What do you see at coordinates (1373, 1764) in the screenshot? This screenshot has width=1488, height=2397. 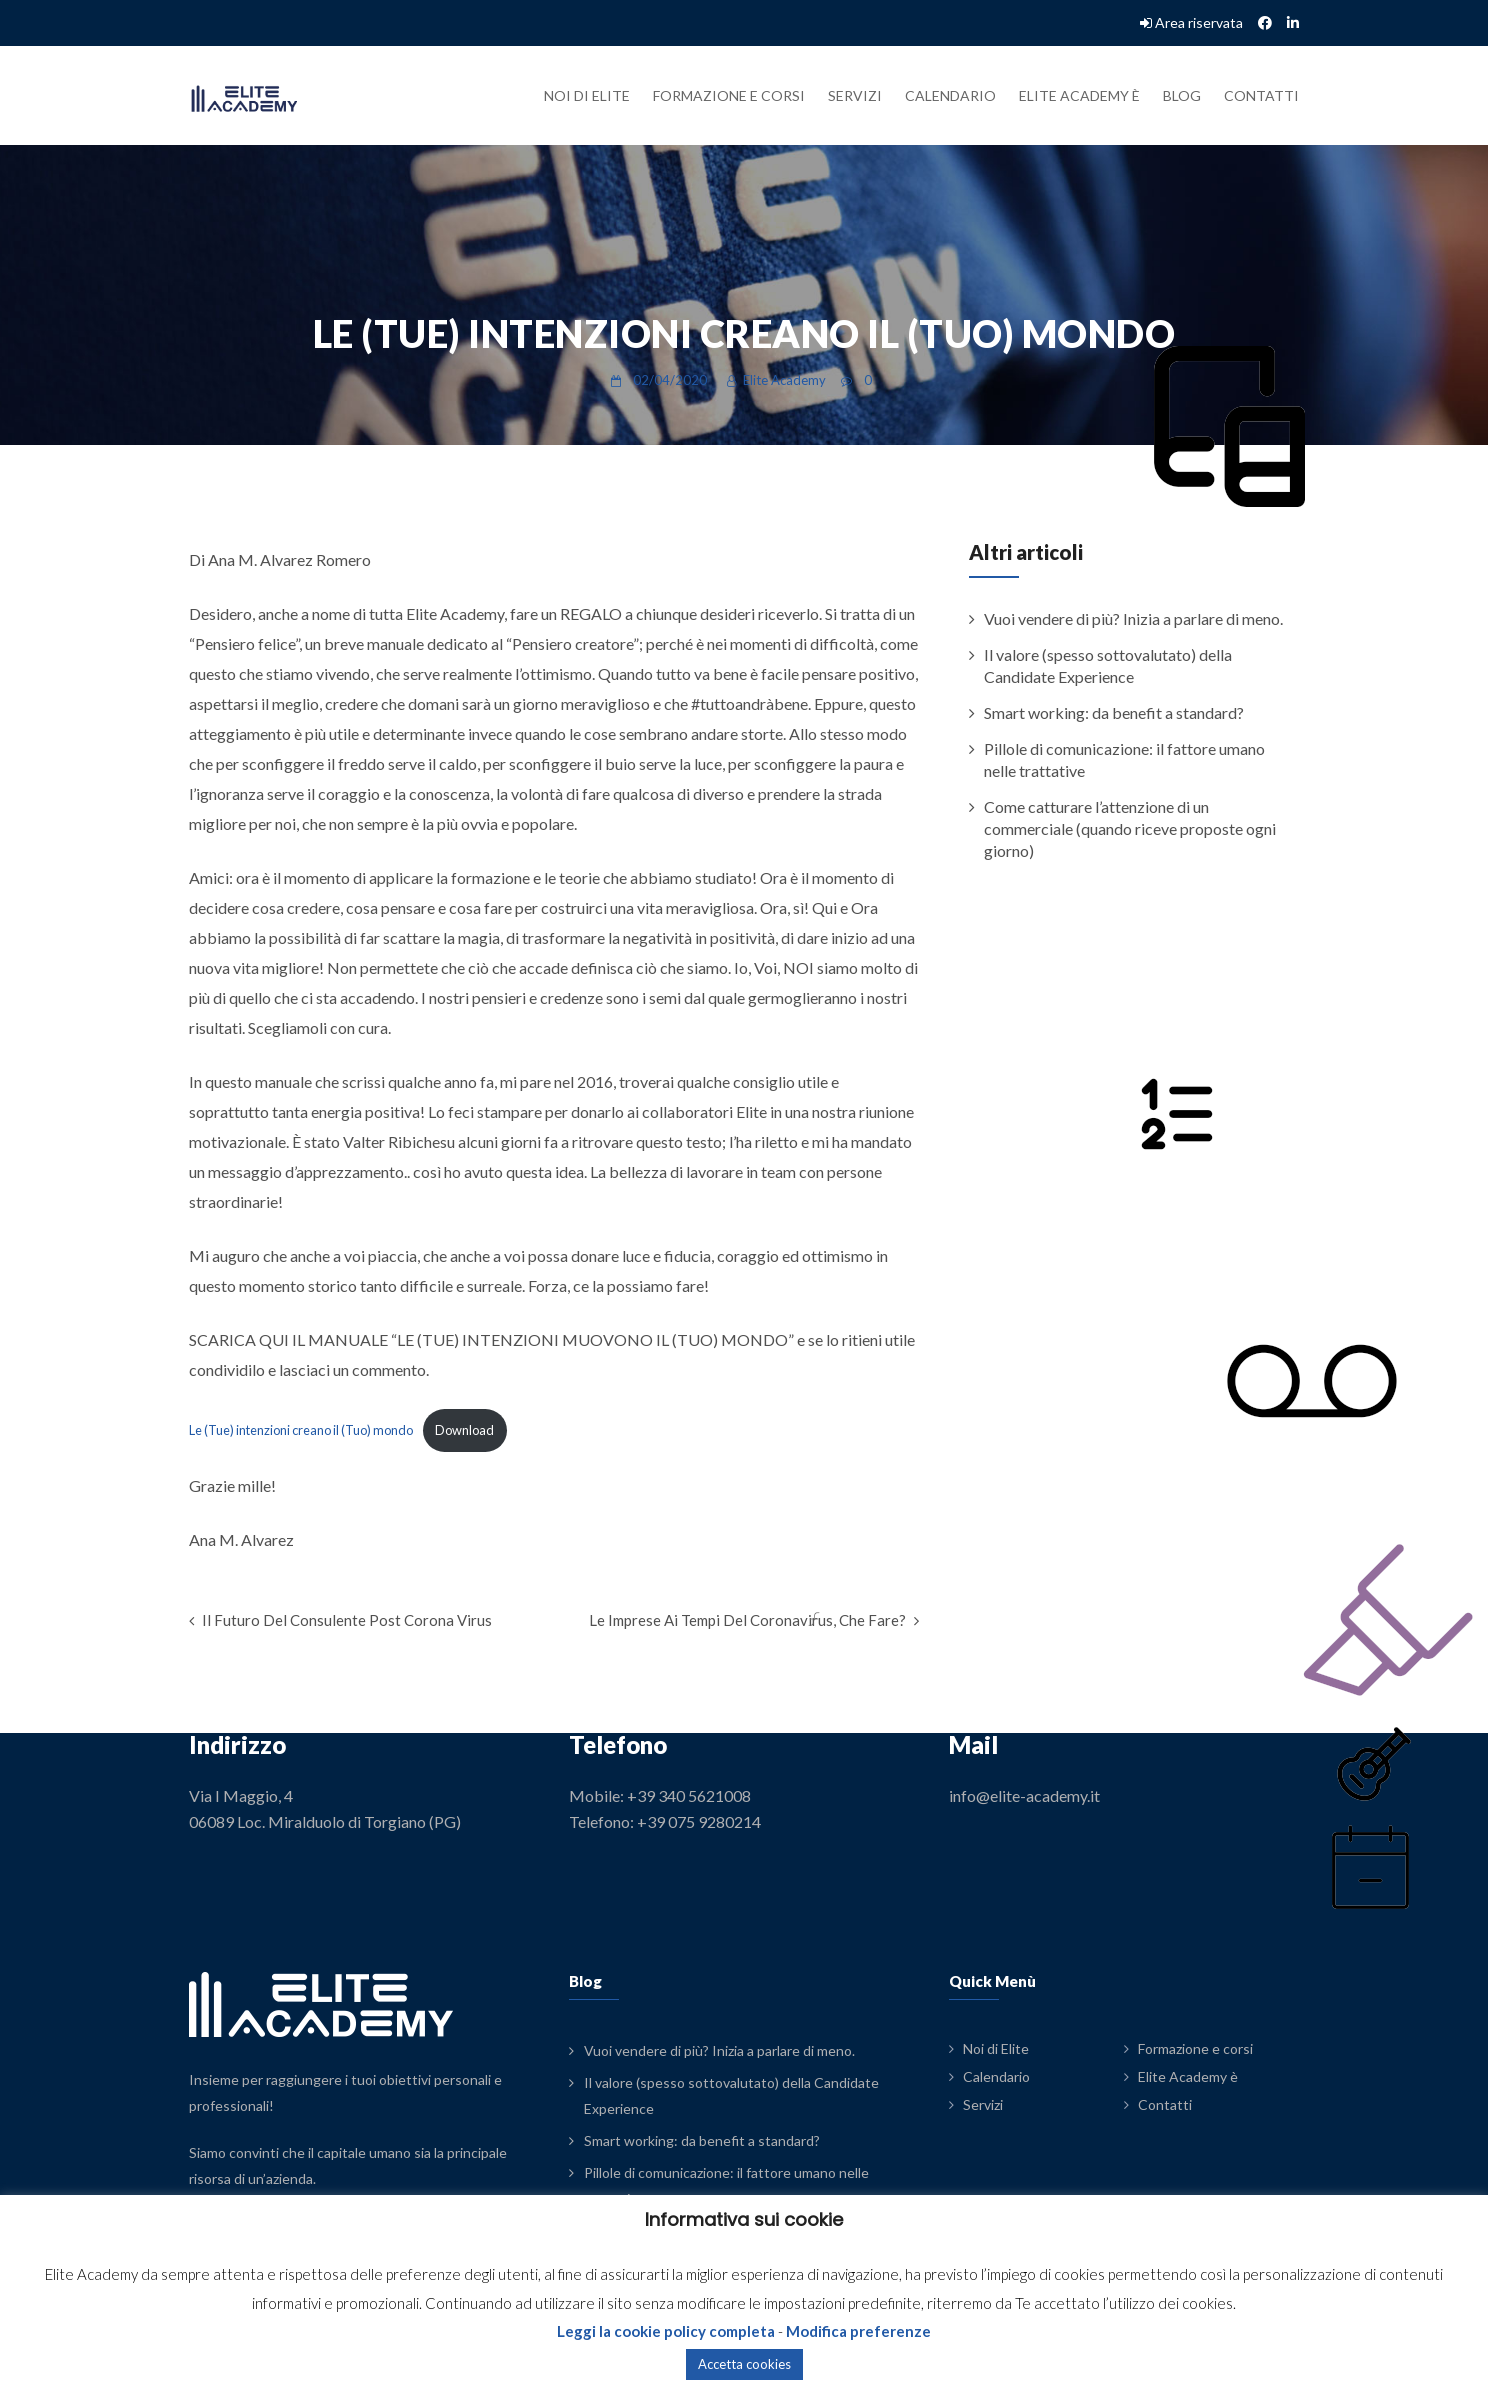 I see `access music or instrument features` at bounding box center [1373, 1764].